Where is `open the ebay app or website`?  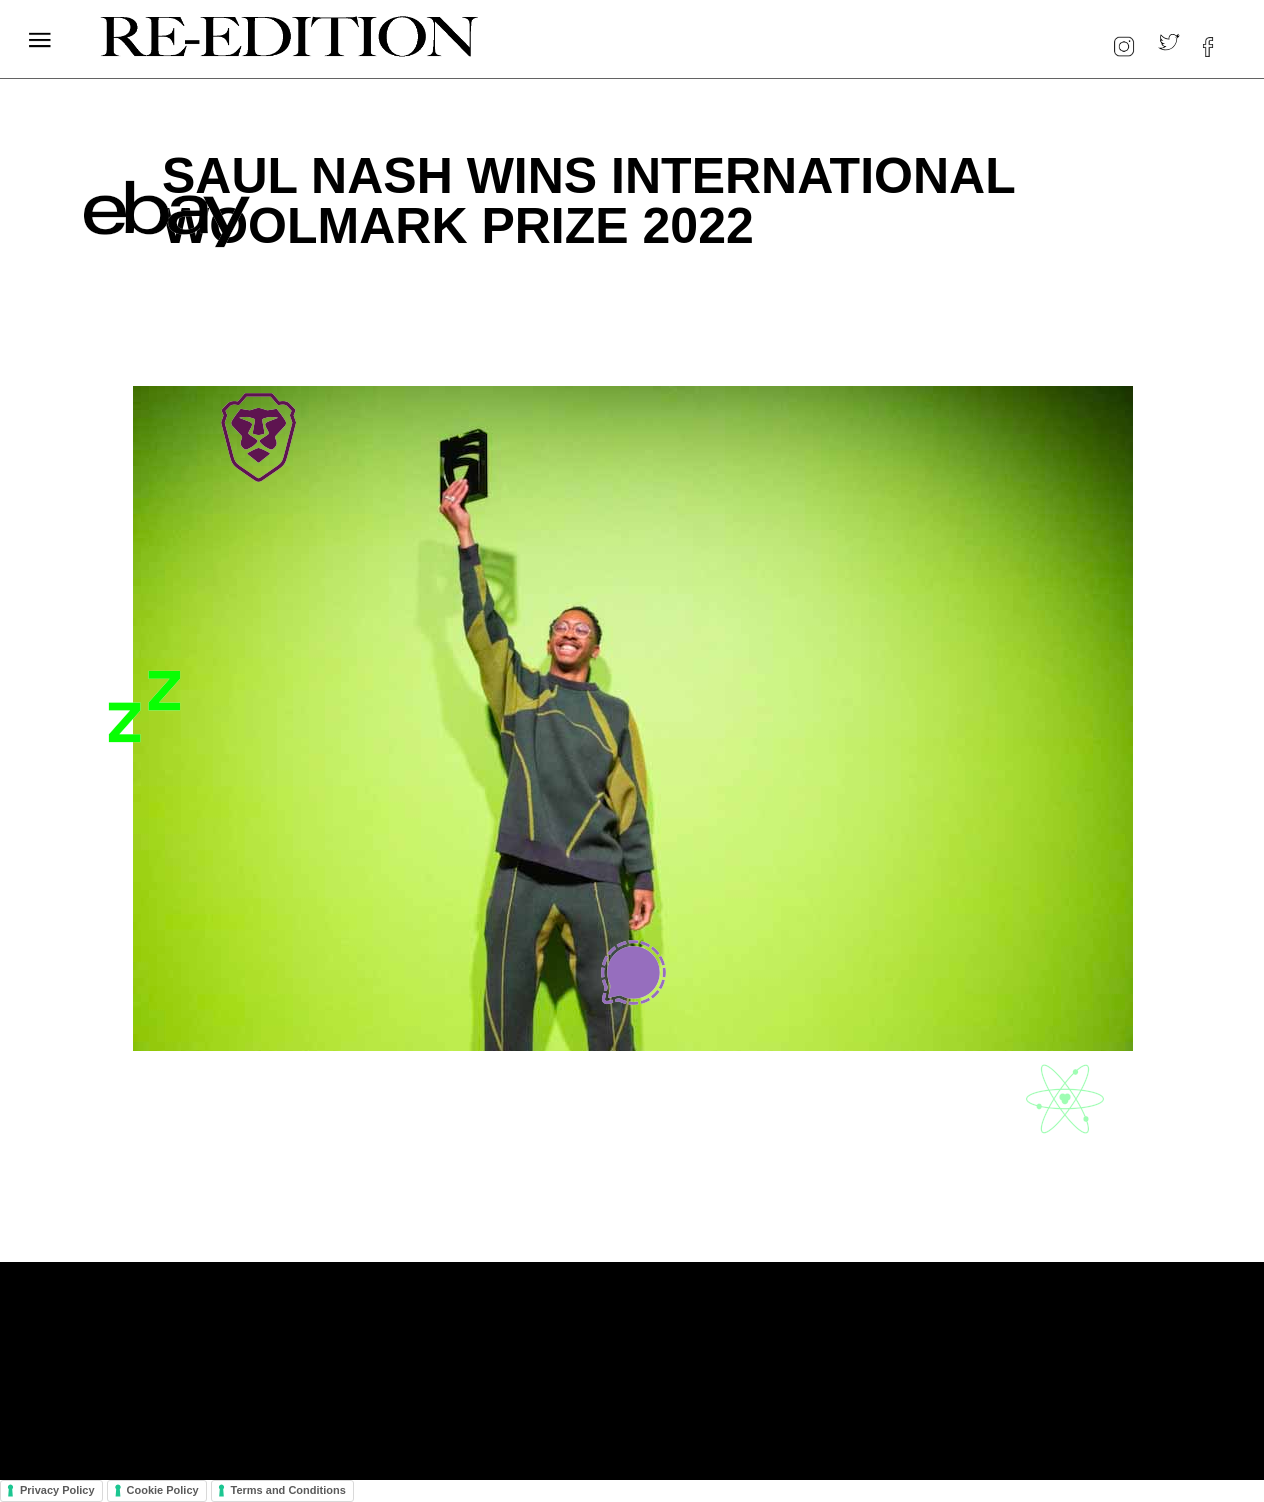 open the ebay app or website is located at coordinates (167, 214).